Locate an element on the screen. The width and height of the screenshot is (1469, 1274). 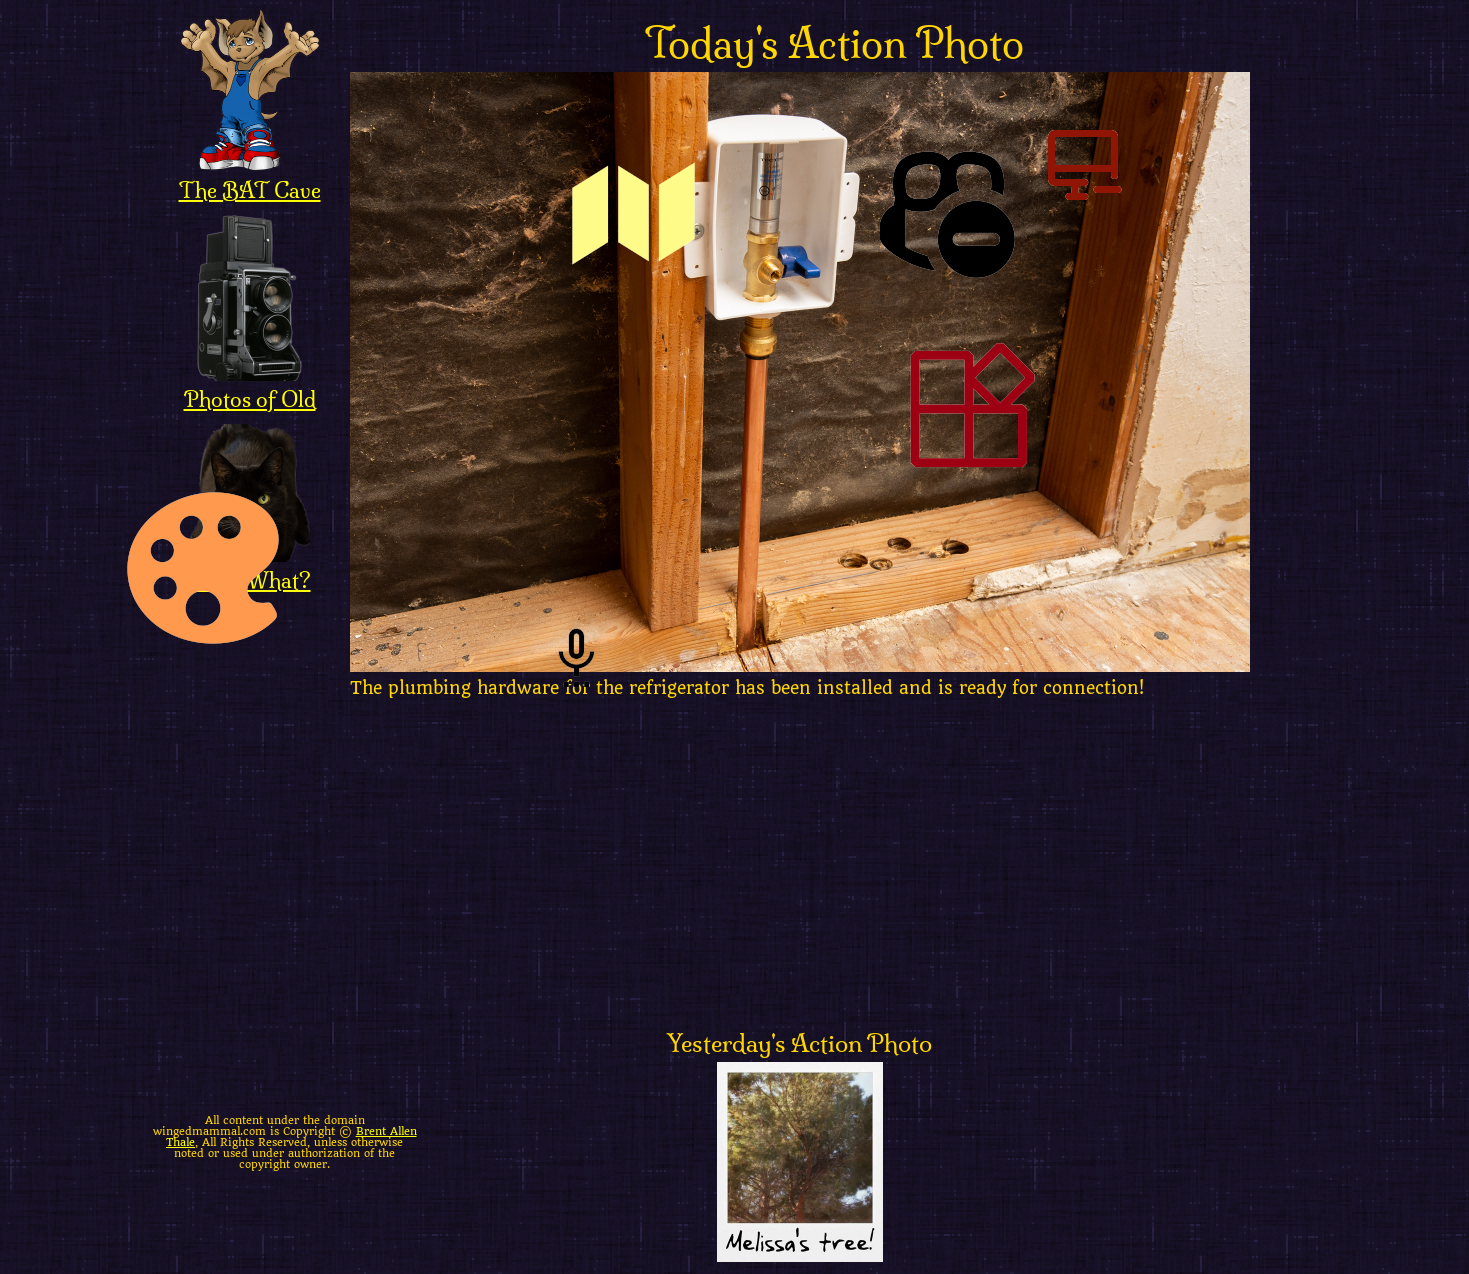
open map view is located at coordinates (633, 213).